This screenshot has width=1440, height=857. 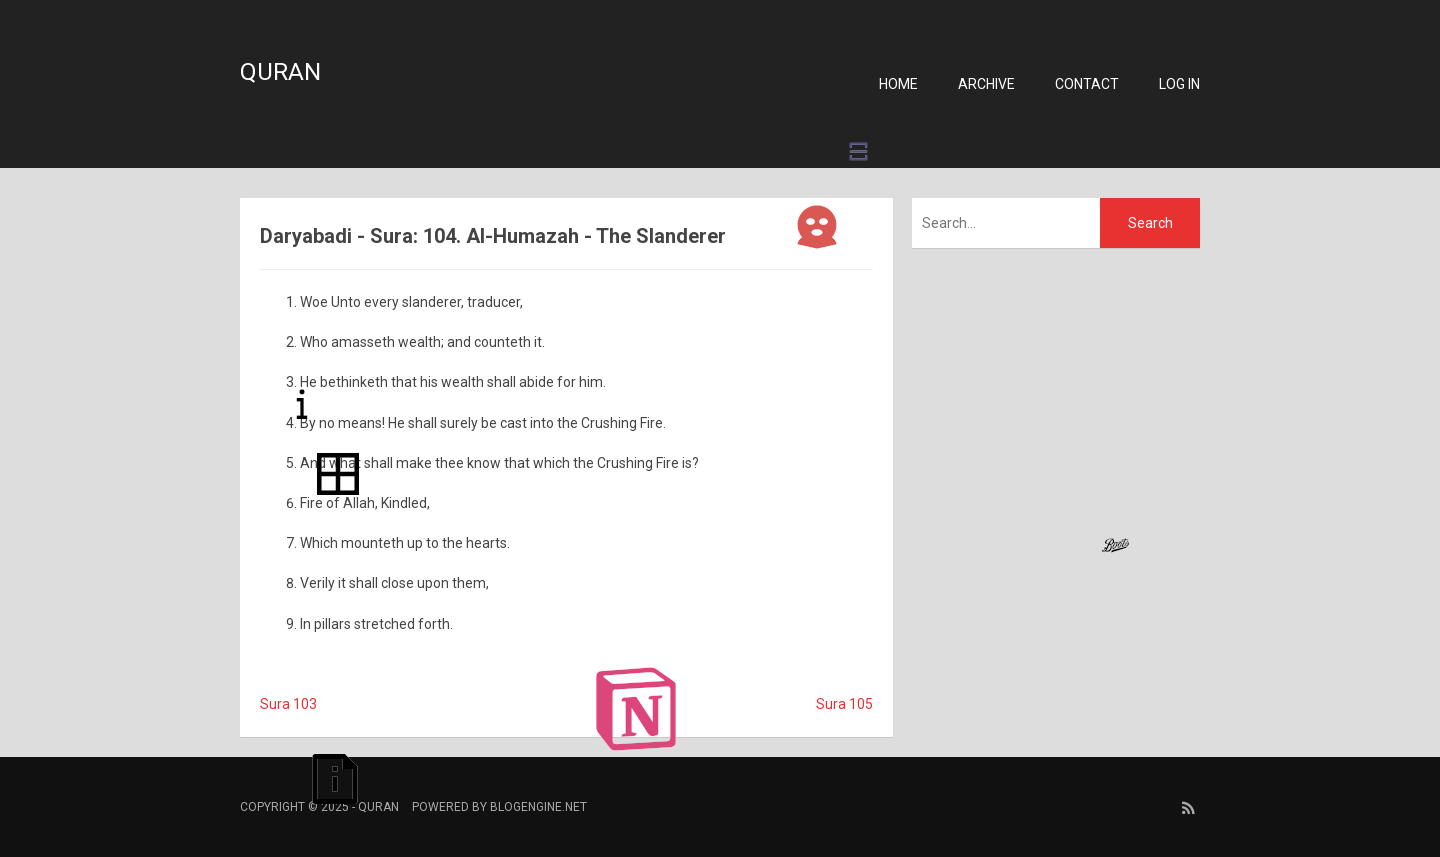 I want to click on view more information about this item, so click(x=302, y=405).